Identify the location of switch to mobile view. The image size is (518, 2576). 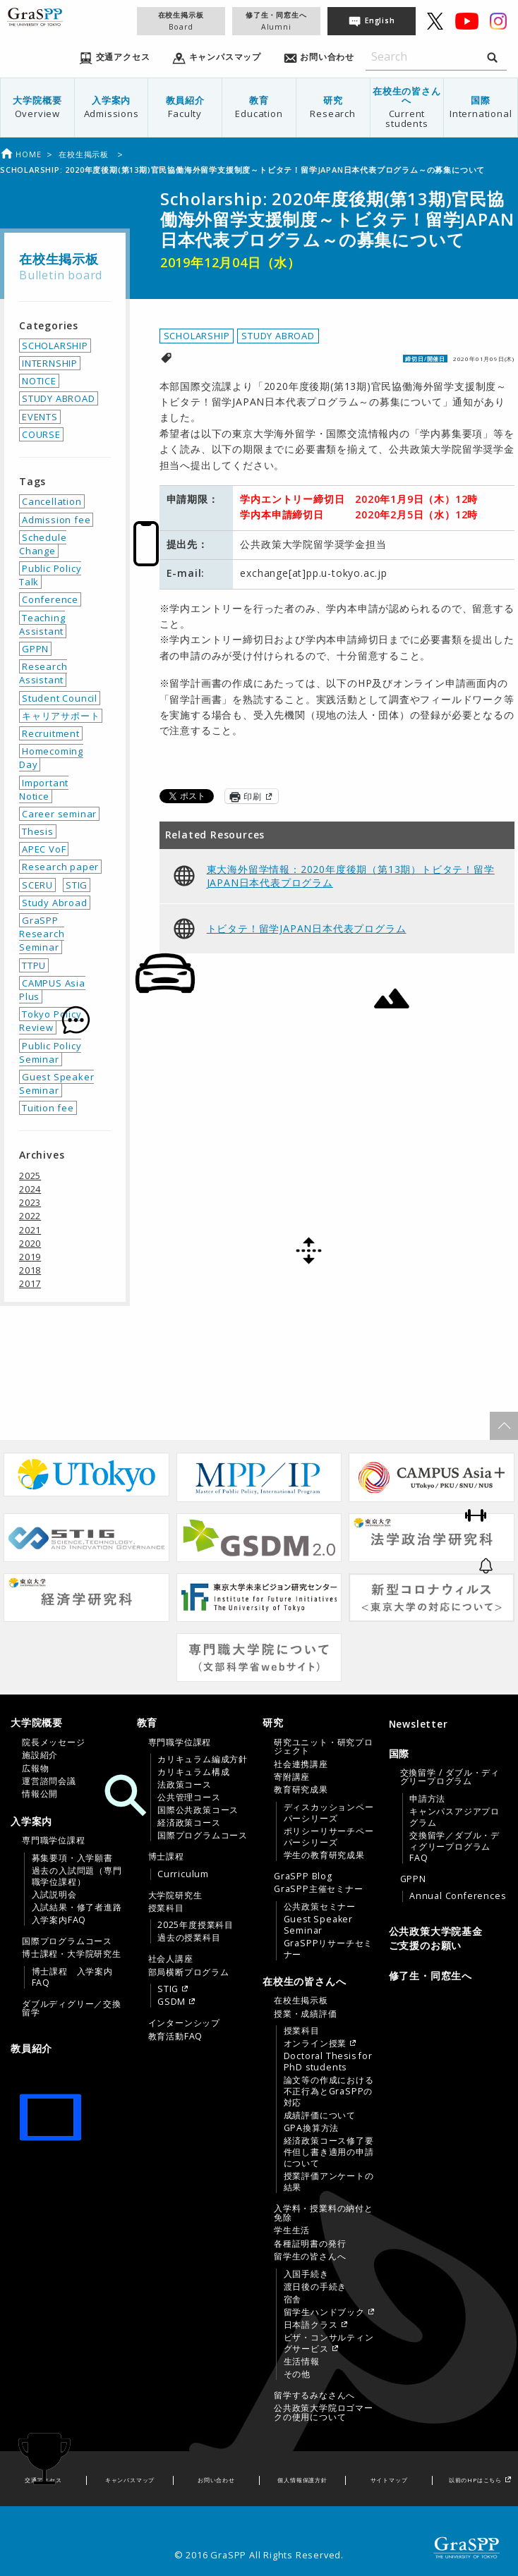
(146, 544).